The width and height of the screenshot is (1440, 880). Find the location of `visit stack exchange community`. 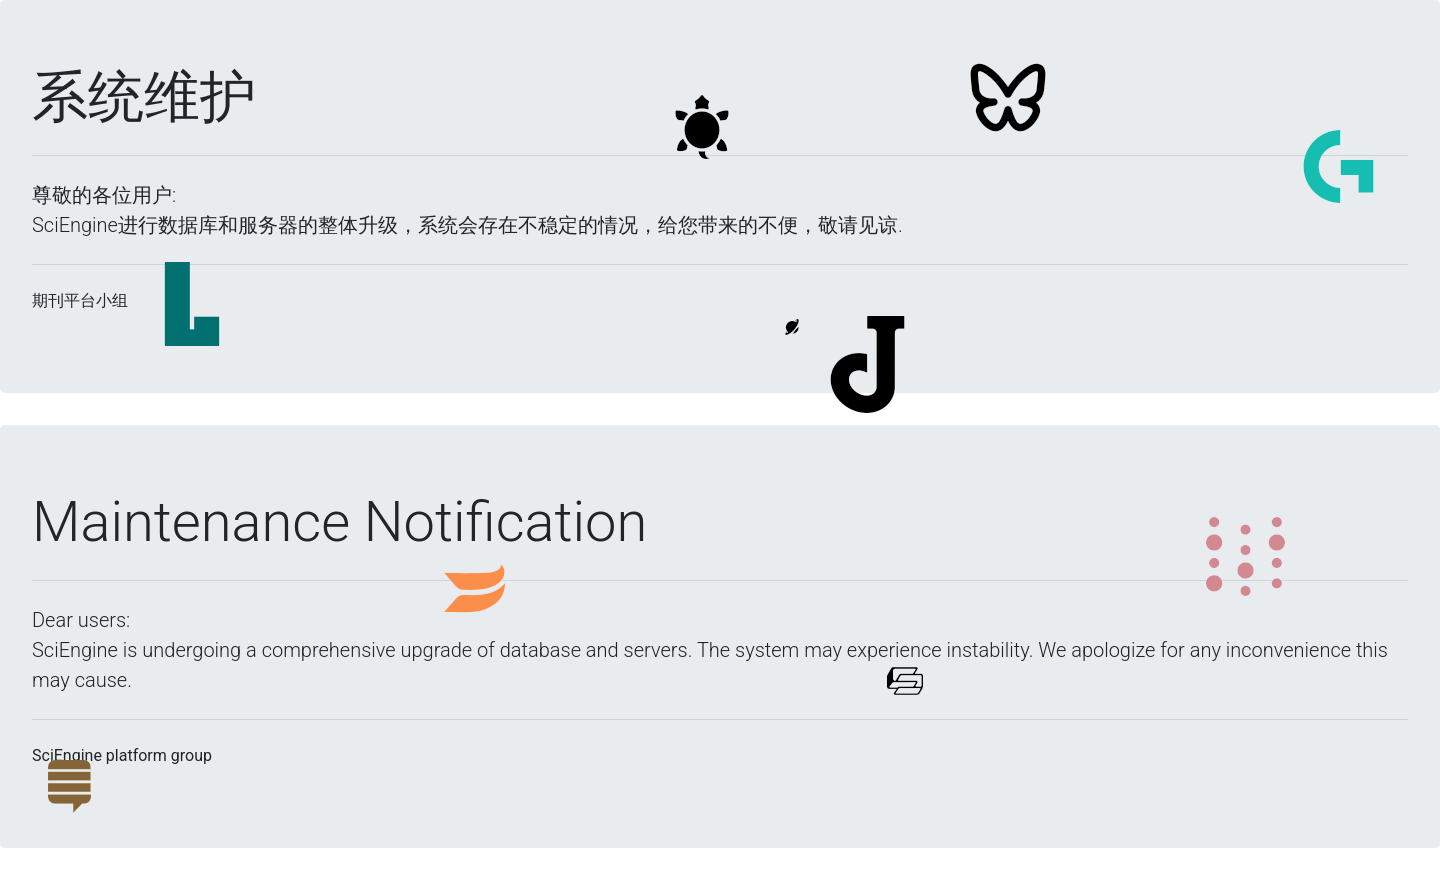

visit stack exchange community is located at coordinates (69, 786).